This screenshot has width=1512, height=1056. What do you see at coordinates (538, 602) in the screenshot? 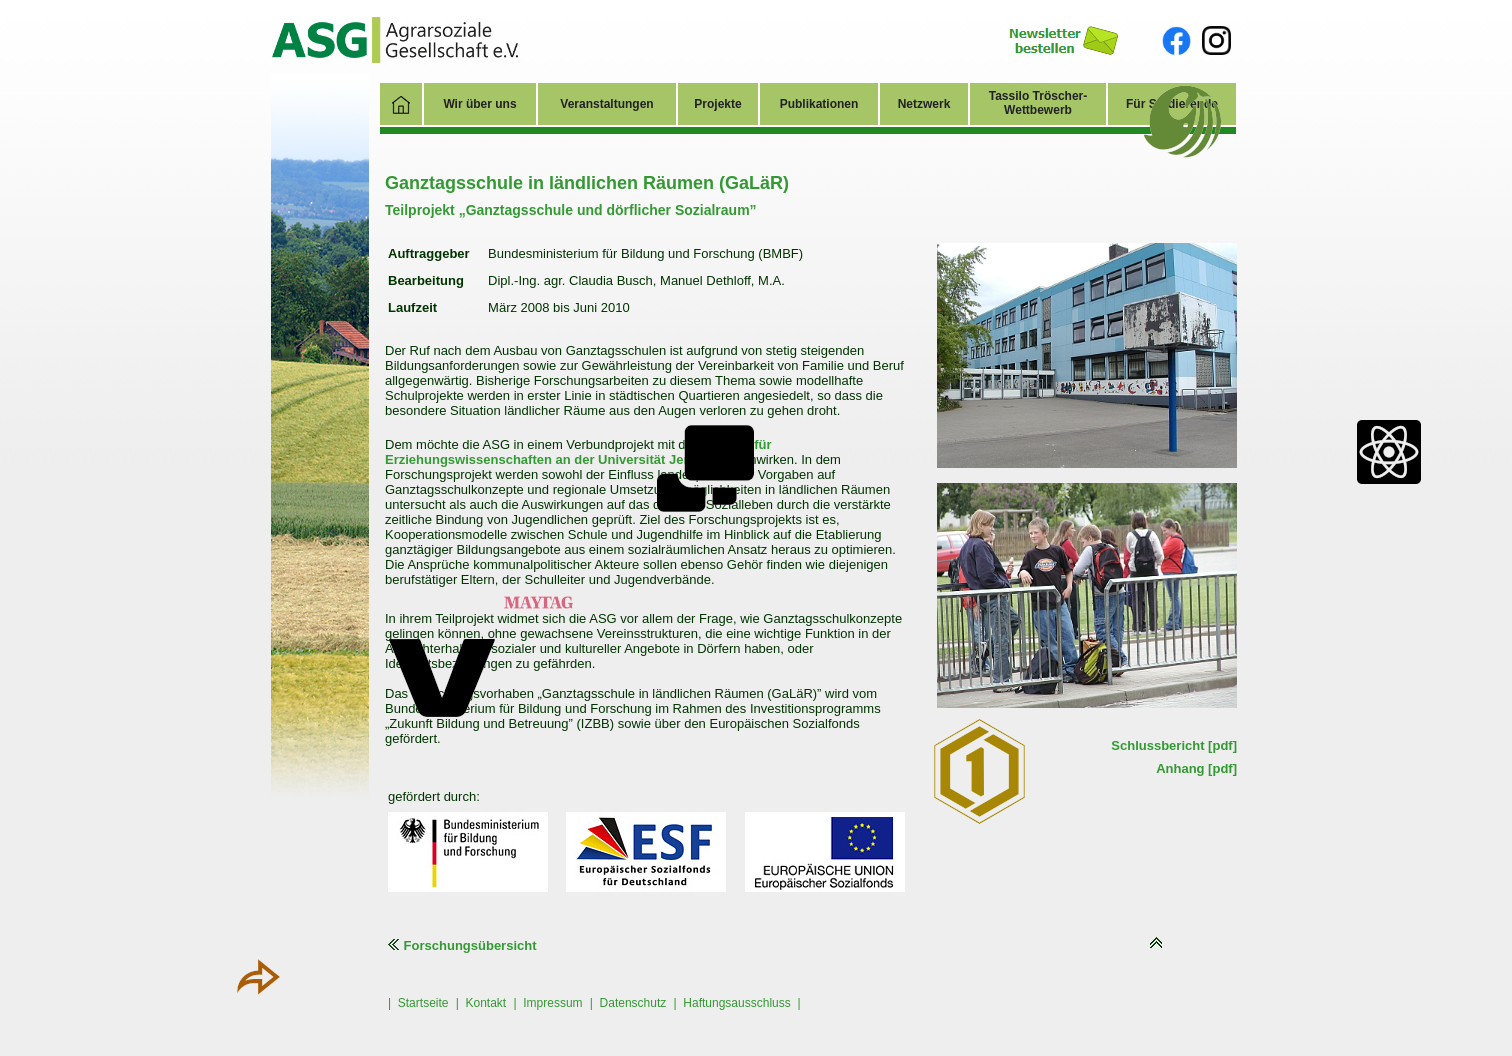
I see `maytag brand logo` at bounding box center [538, 602].